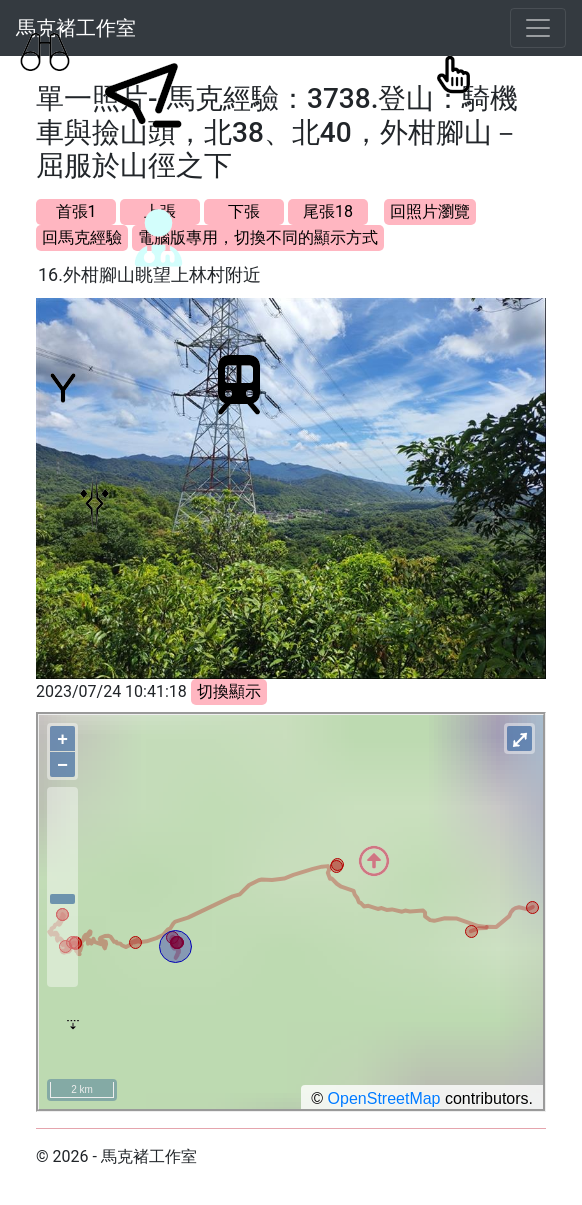 The image size is (582, 1205). Describe the element at coordinates (453, 74) in the screenshot. I see `tap or click to select` at that location.